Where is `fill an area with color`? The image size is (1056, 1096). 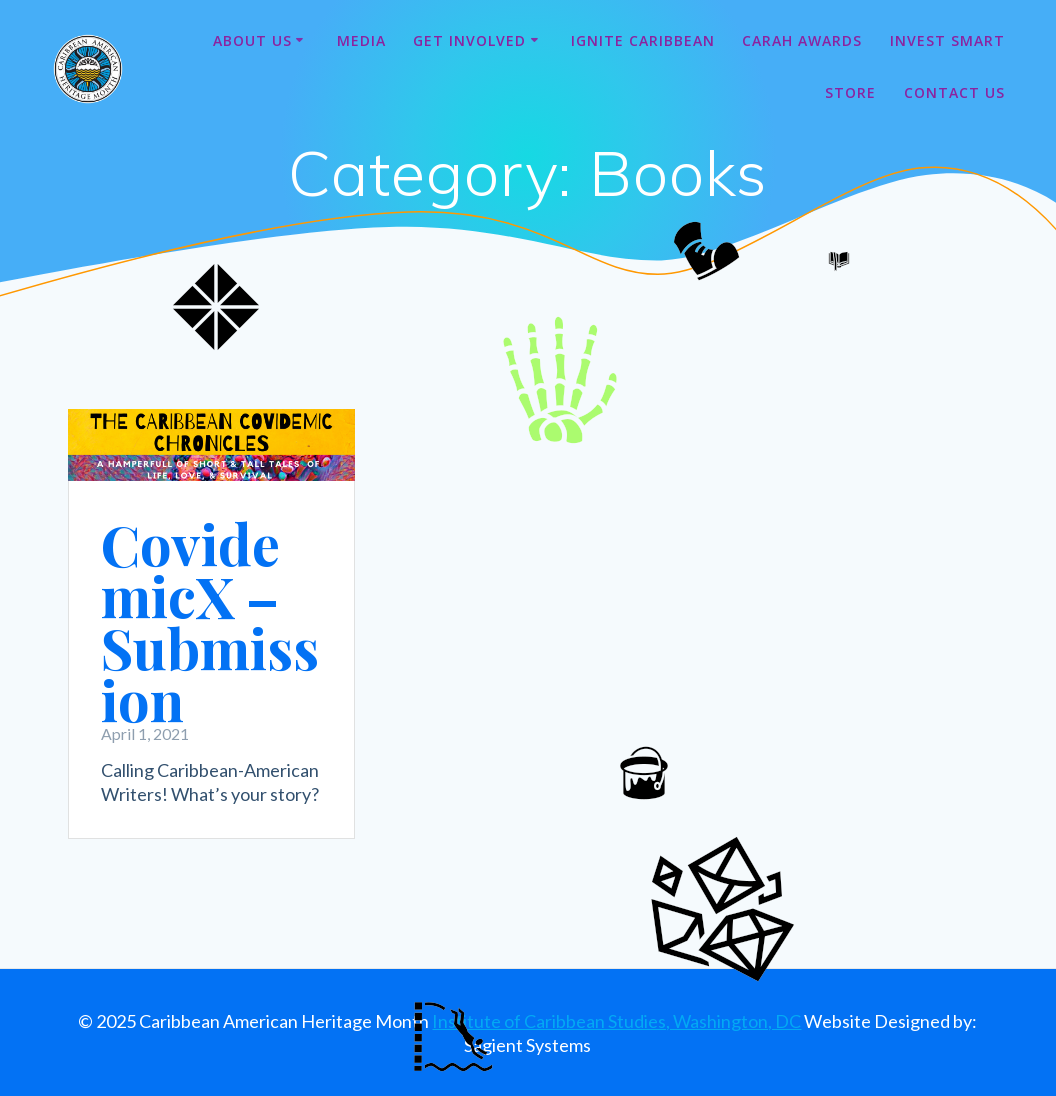
fill an area with color is located at coordinates (644, 773).